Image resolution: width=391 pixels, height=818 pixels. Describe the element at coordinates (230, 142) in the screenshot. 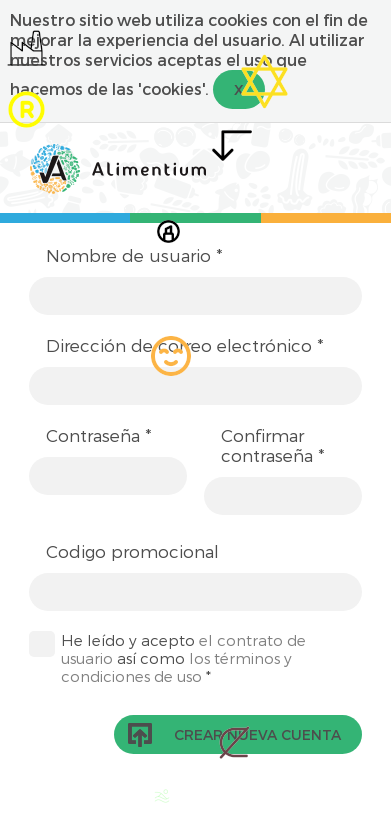

I see `navigate back and down in a menu hierarchy` at that location.